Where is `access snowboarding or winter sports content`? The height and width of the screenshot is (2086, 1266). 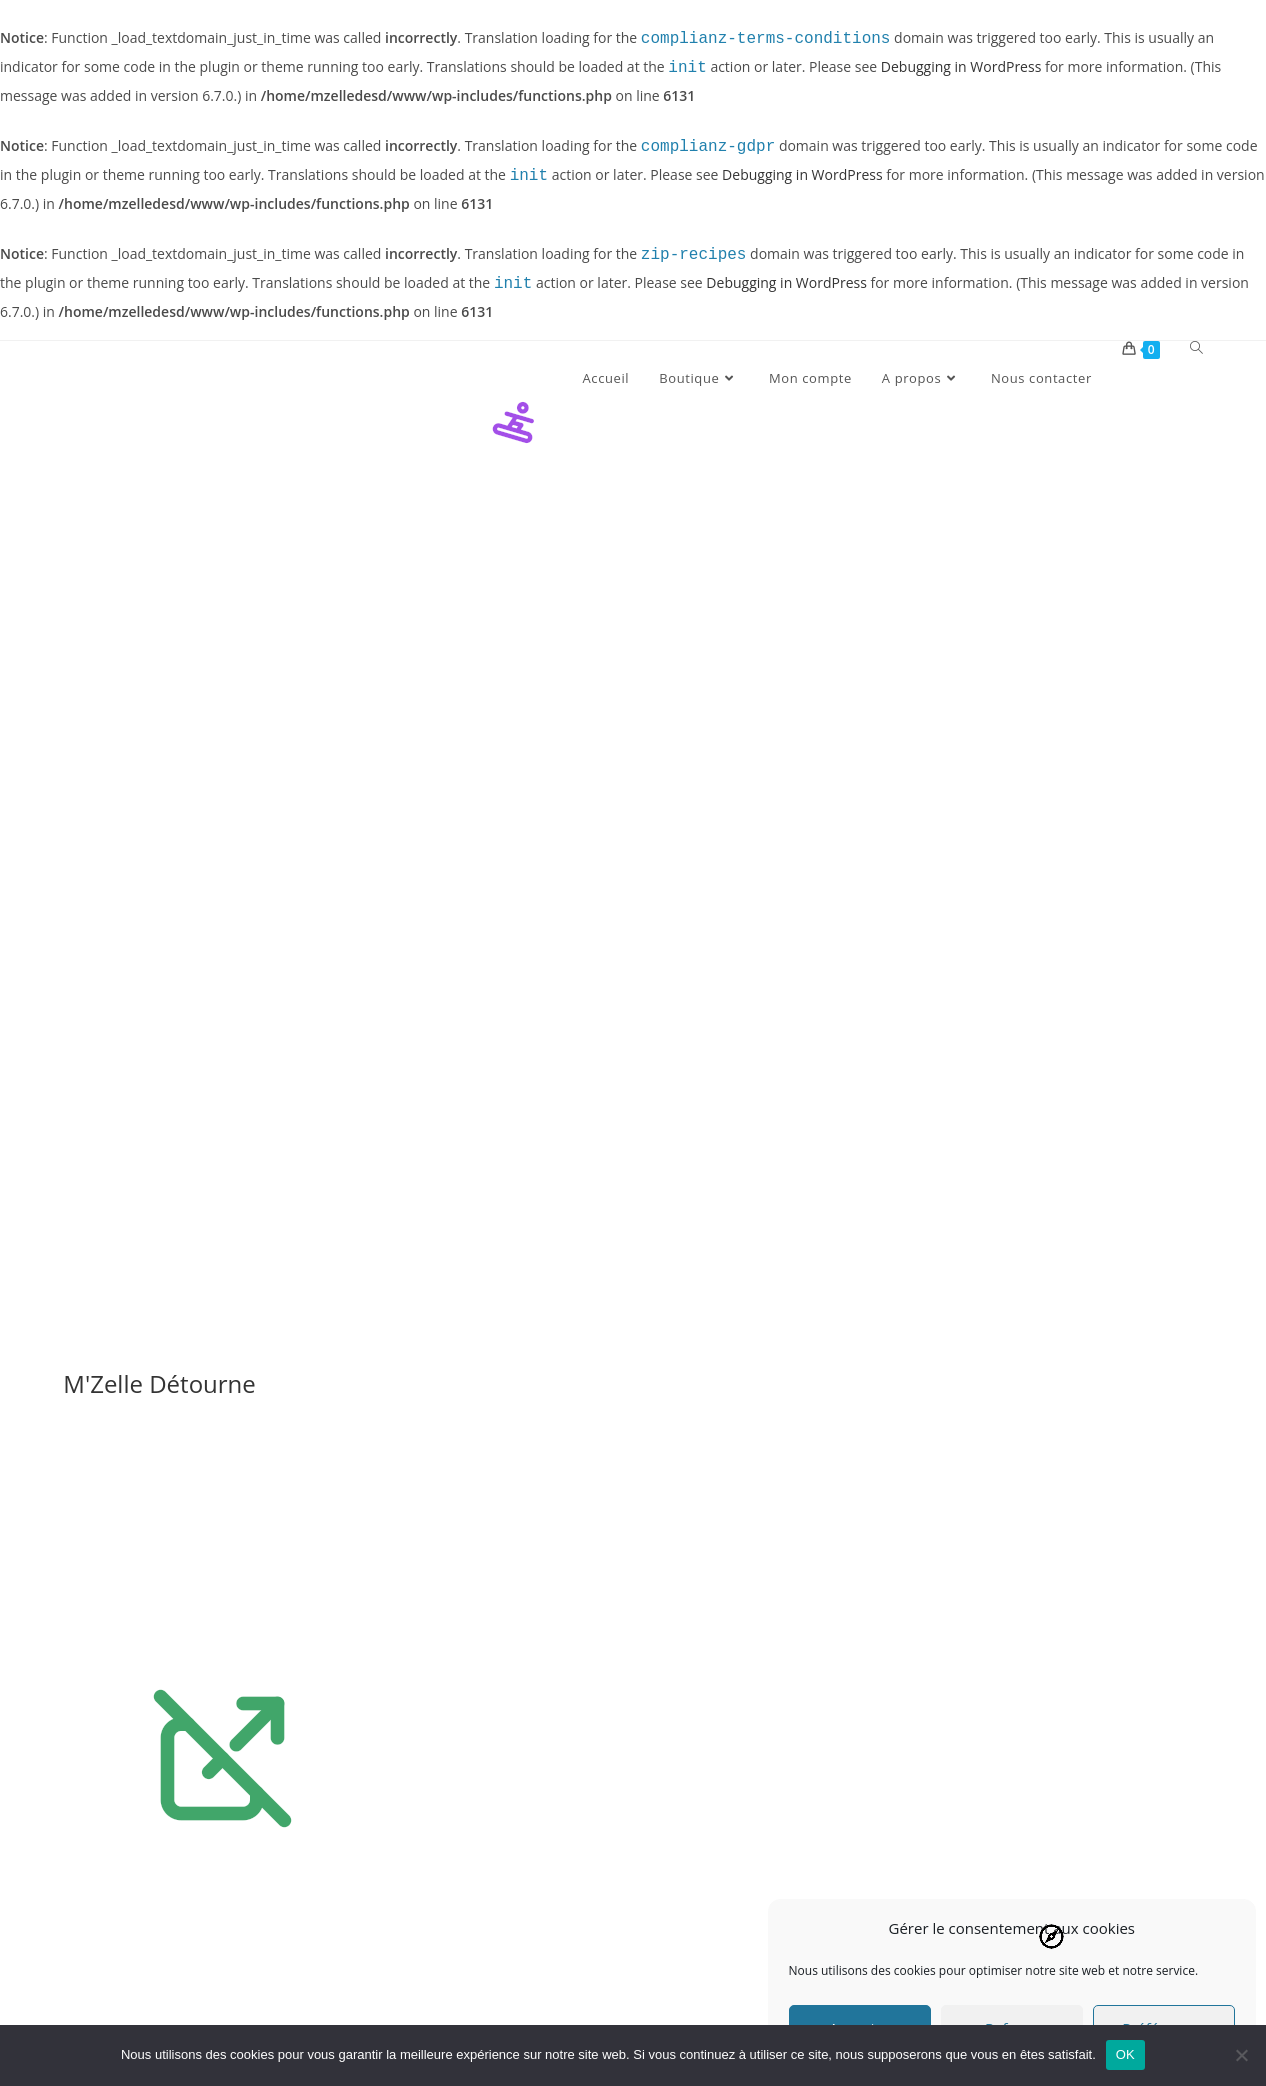
access snowboarding or winter sports content is located at coordinates (515, 422).